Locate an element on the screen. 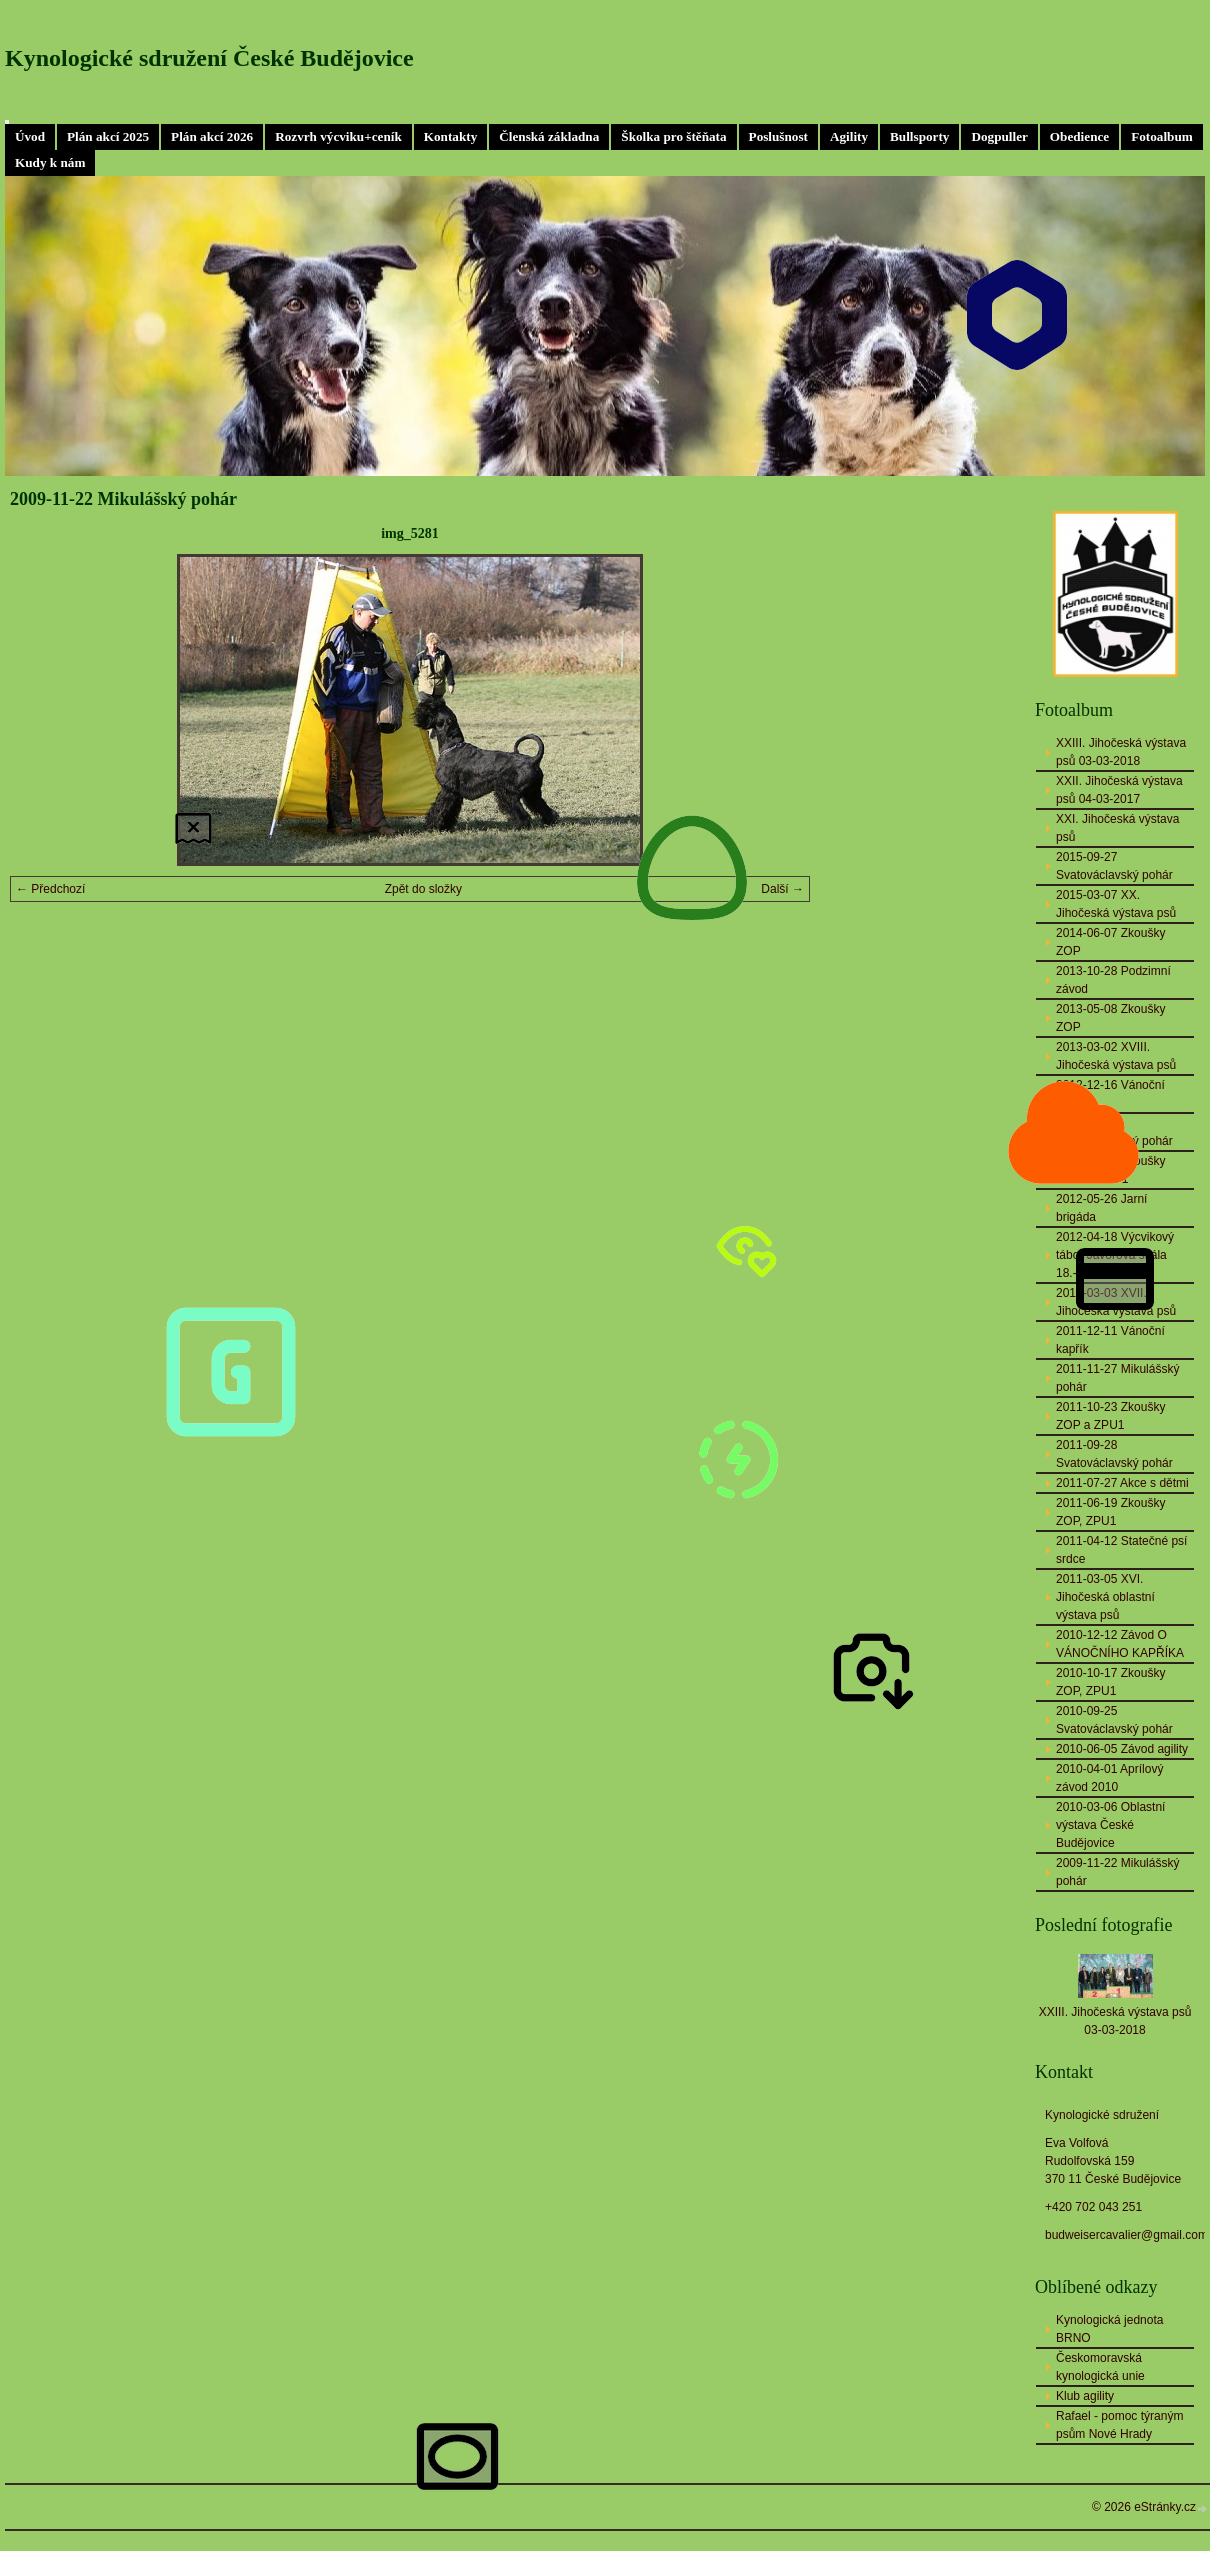 The height and width of the screenshot is (2551, 1210). cloud storage or sync status is located at coordinates (1073, 1132).